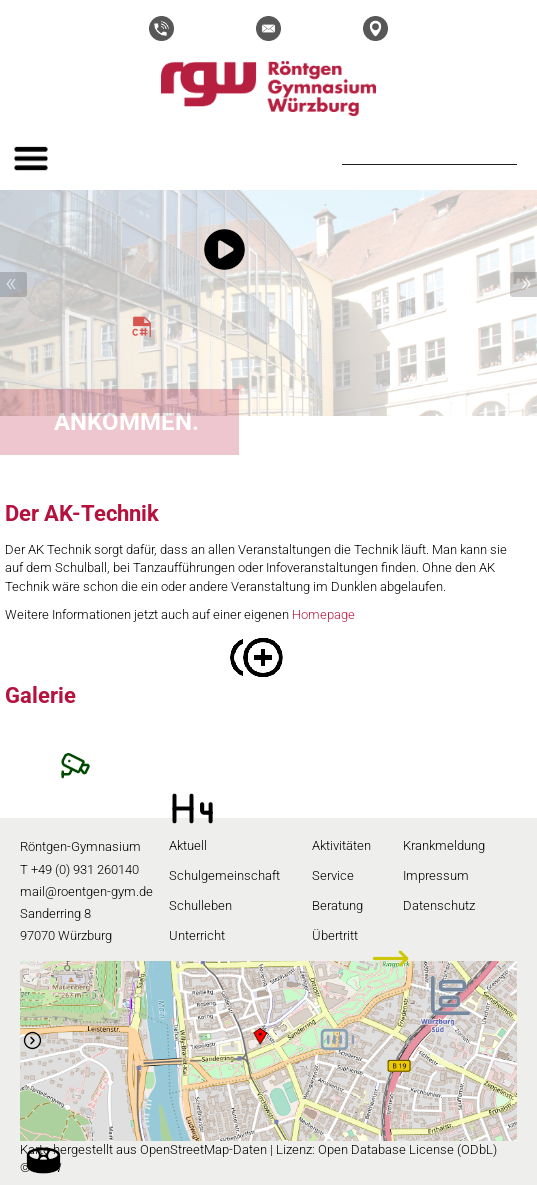  Describe the element at coordinates (142, 327) in the screenshot. I see `open a C# source code file` at that location.